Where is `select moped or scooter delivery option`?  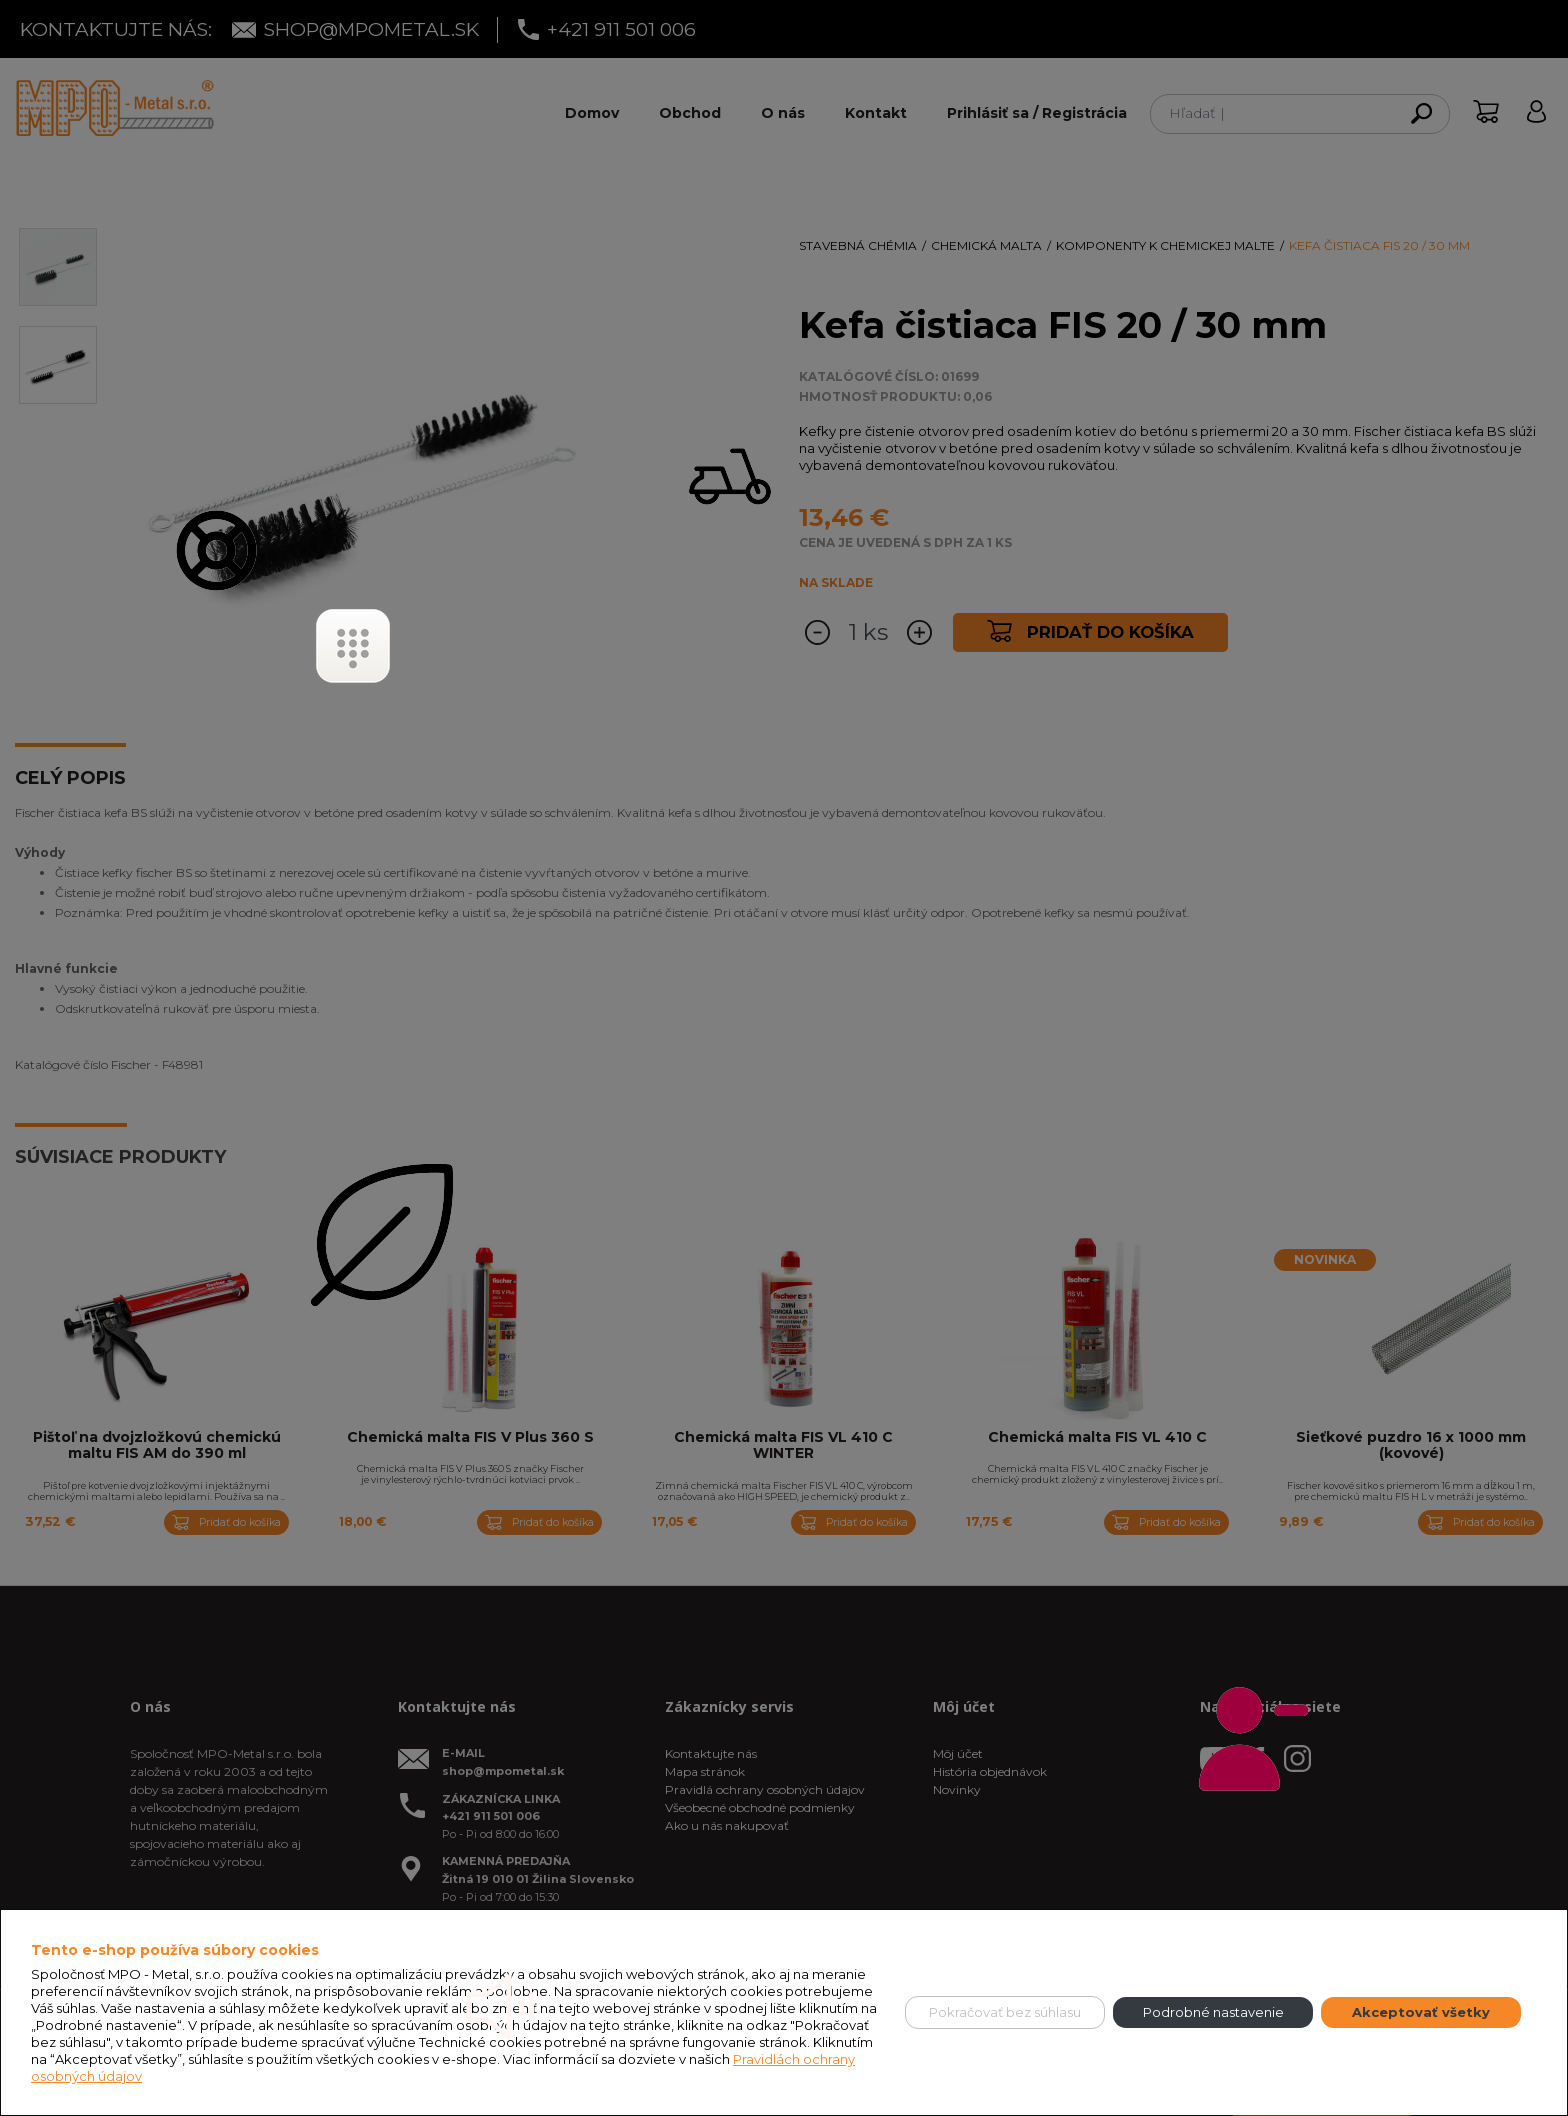 select moped or scooter delivery option is located at coordinates (730, 479).